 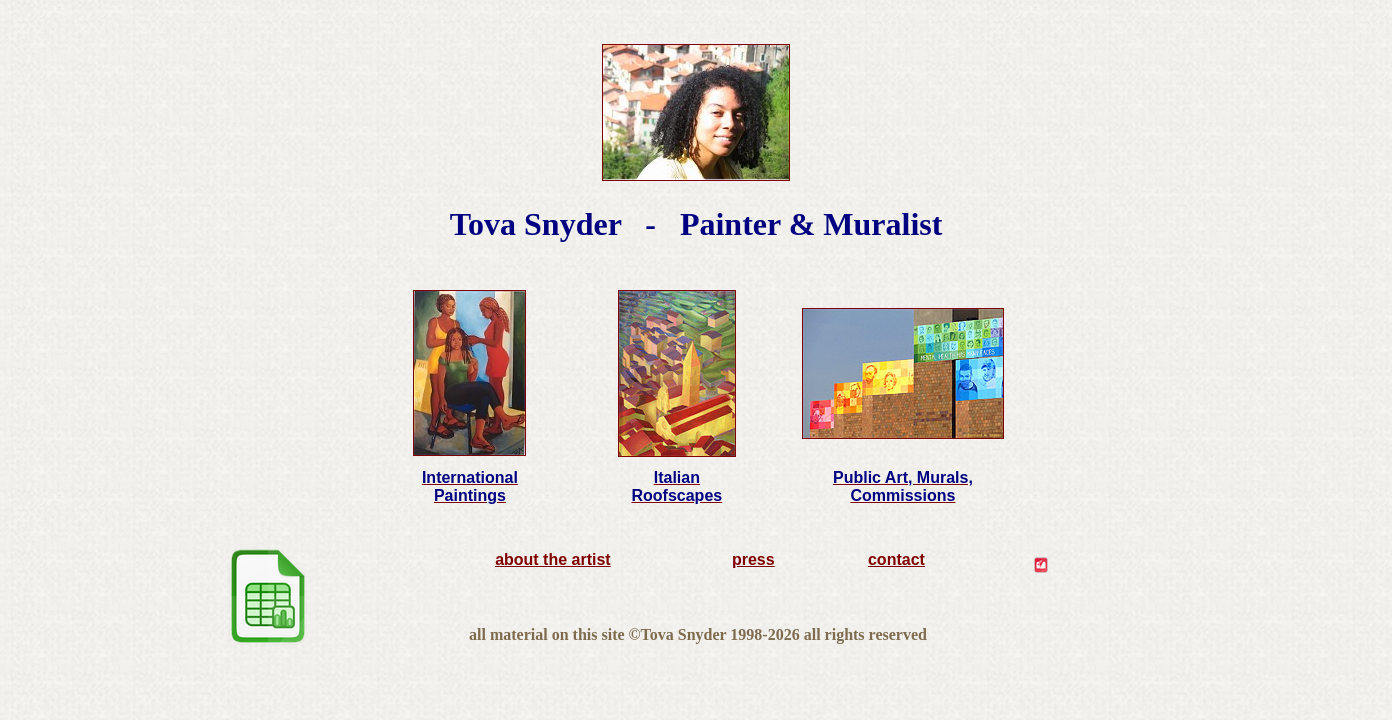 I want to click on indicates a postscript (.ps) or .eps file type, so click(x=1041, y=565).